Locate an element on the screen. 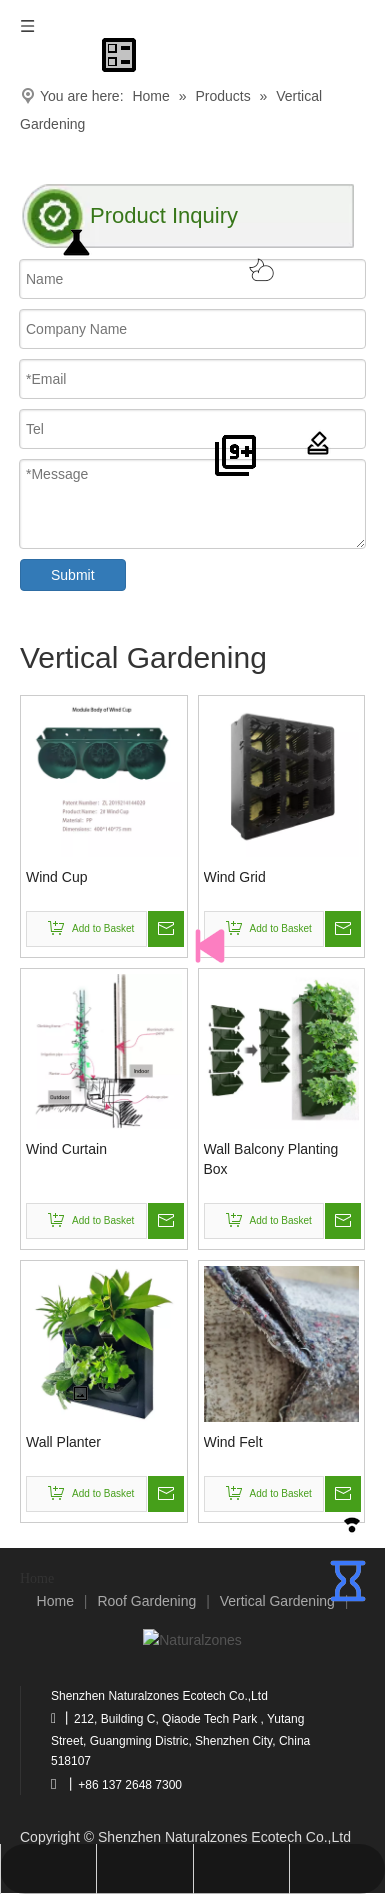 This screenshot has height=1897, width=385. calibrate your device's compass is located at coordinates (352, 1525).